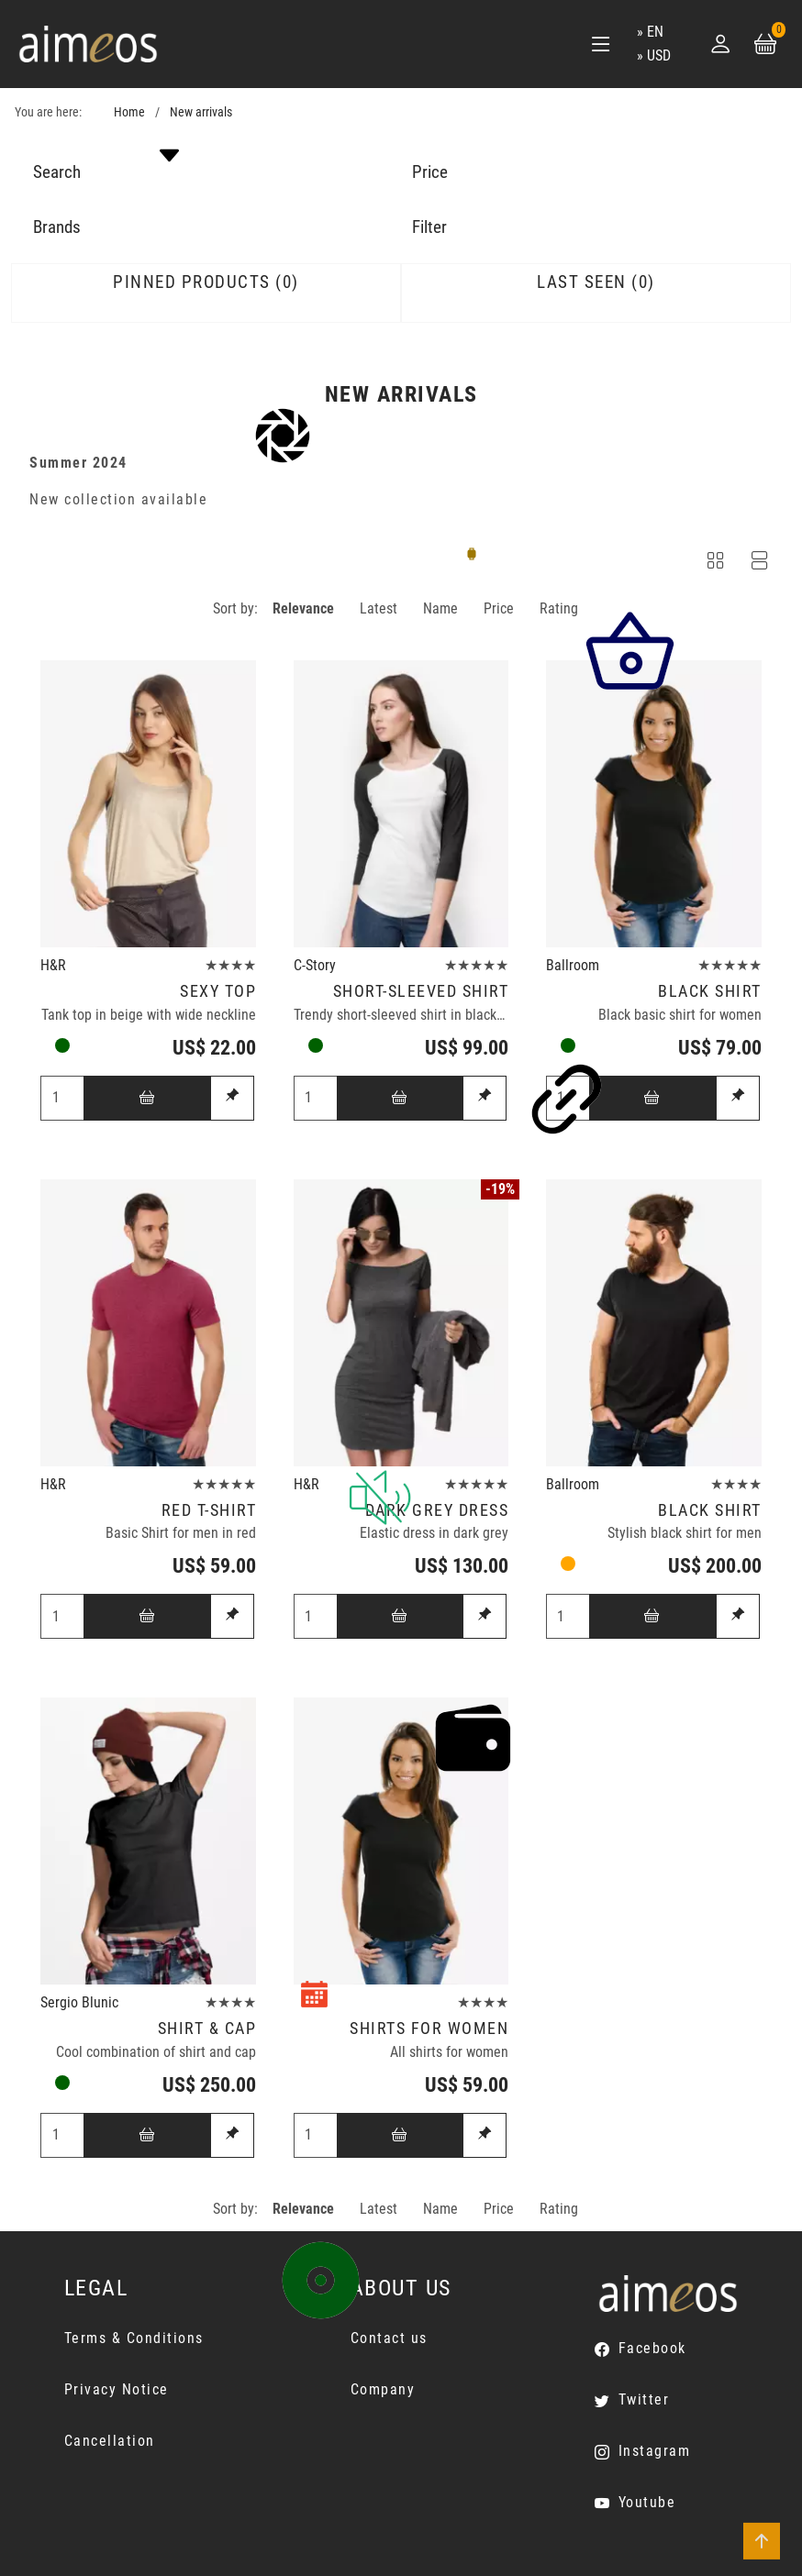 The height and width of the screenshot is (2576, 802). I want to click on view your calendar, so click(314, 1994).